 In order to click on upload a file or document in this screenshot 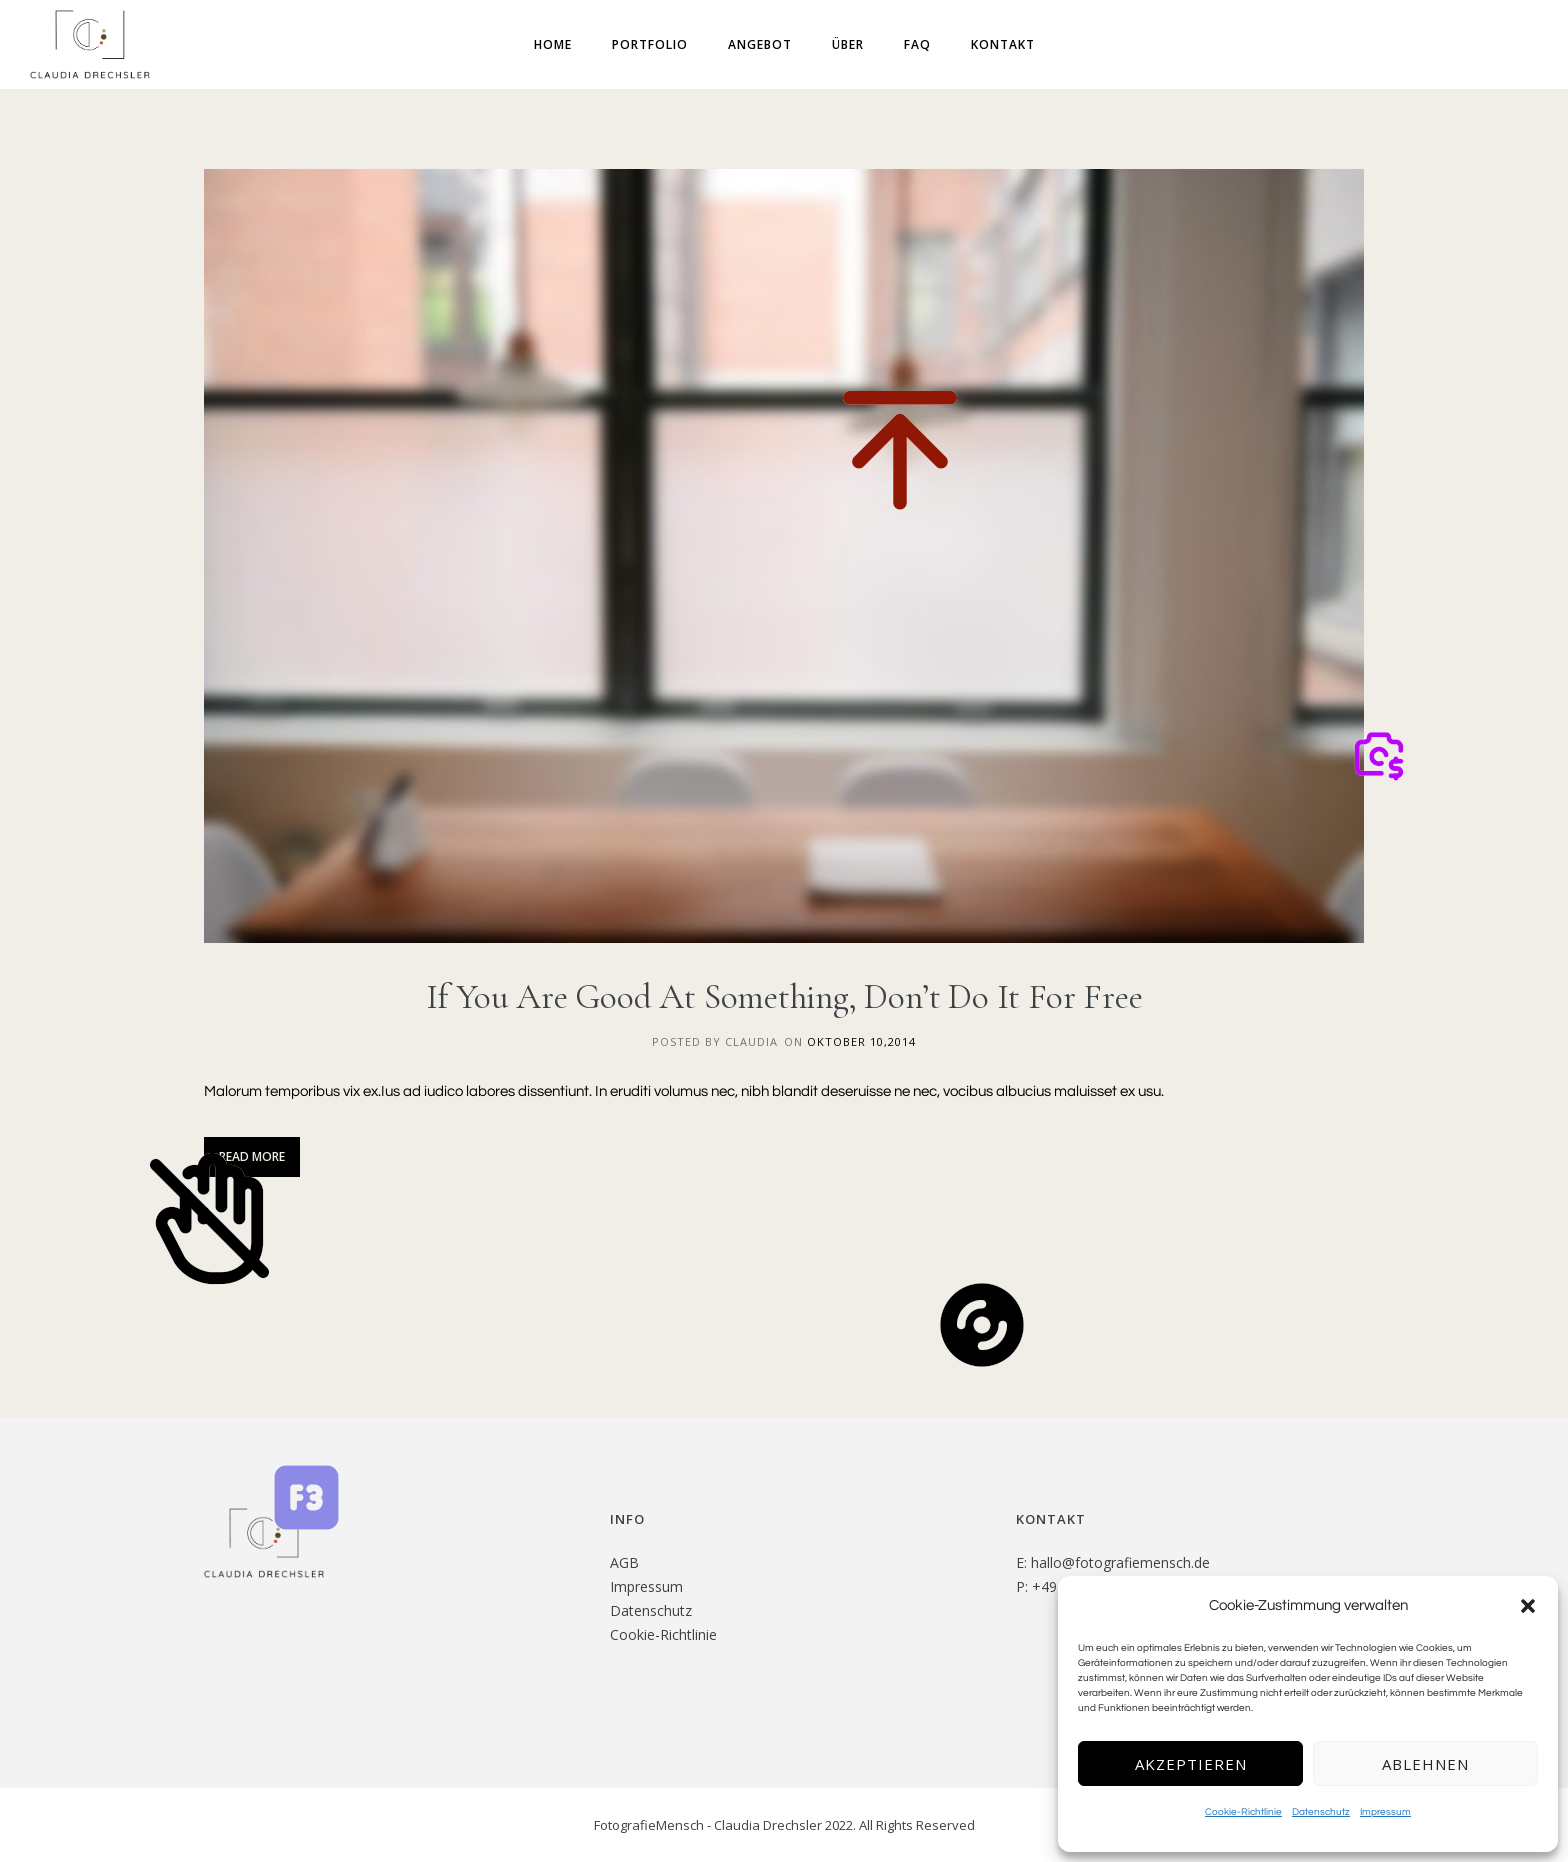, I will do `click(900, 448)`.